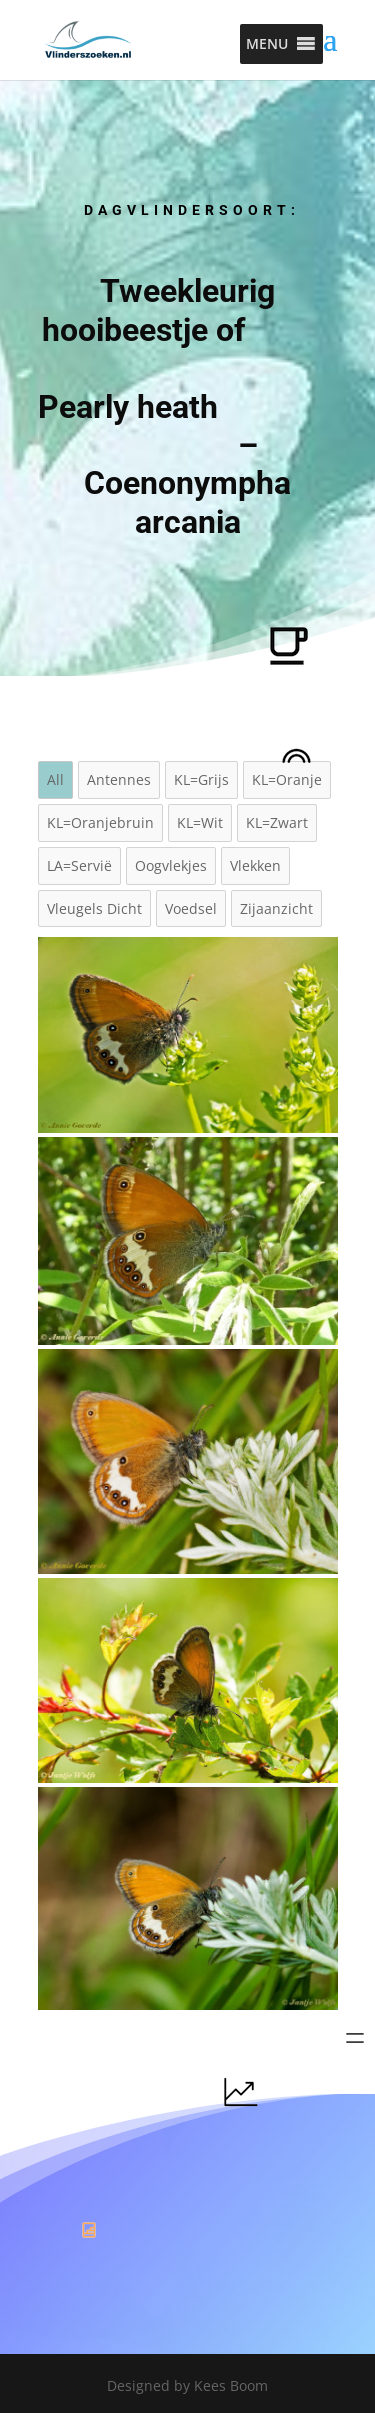 Image resolution: width=375 pixels, height=2413 pixels. Describe the element at coordinates (89, 2230) in the screenshot. I see `indicates stairs or stairway access` at that location.